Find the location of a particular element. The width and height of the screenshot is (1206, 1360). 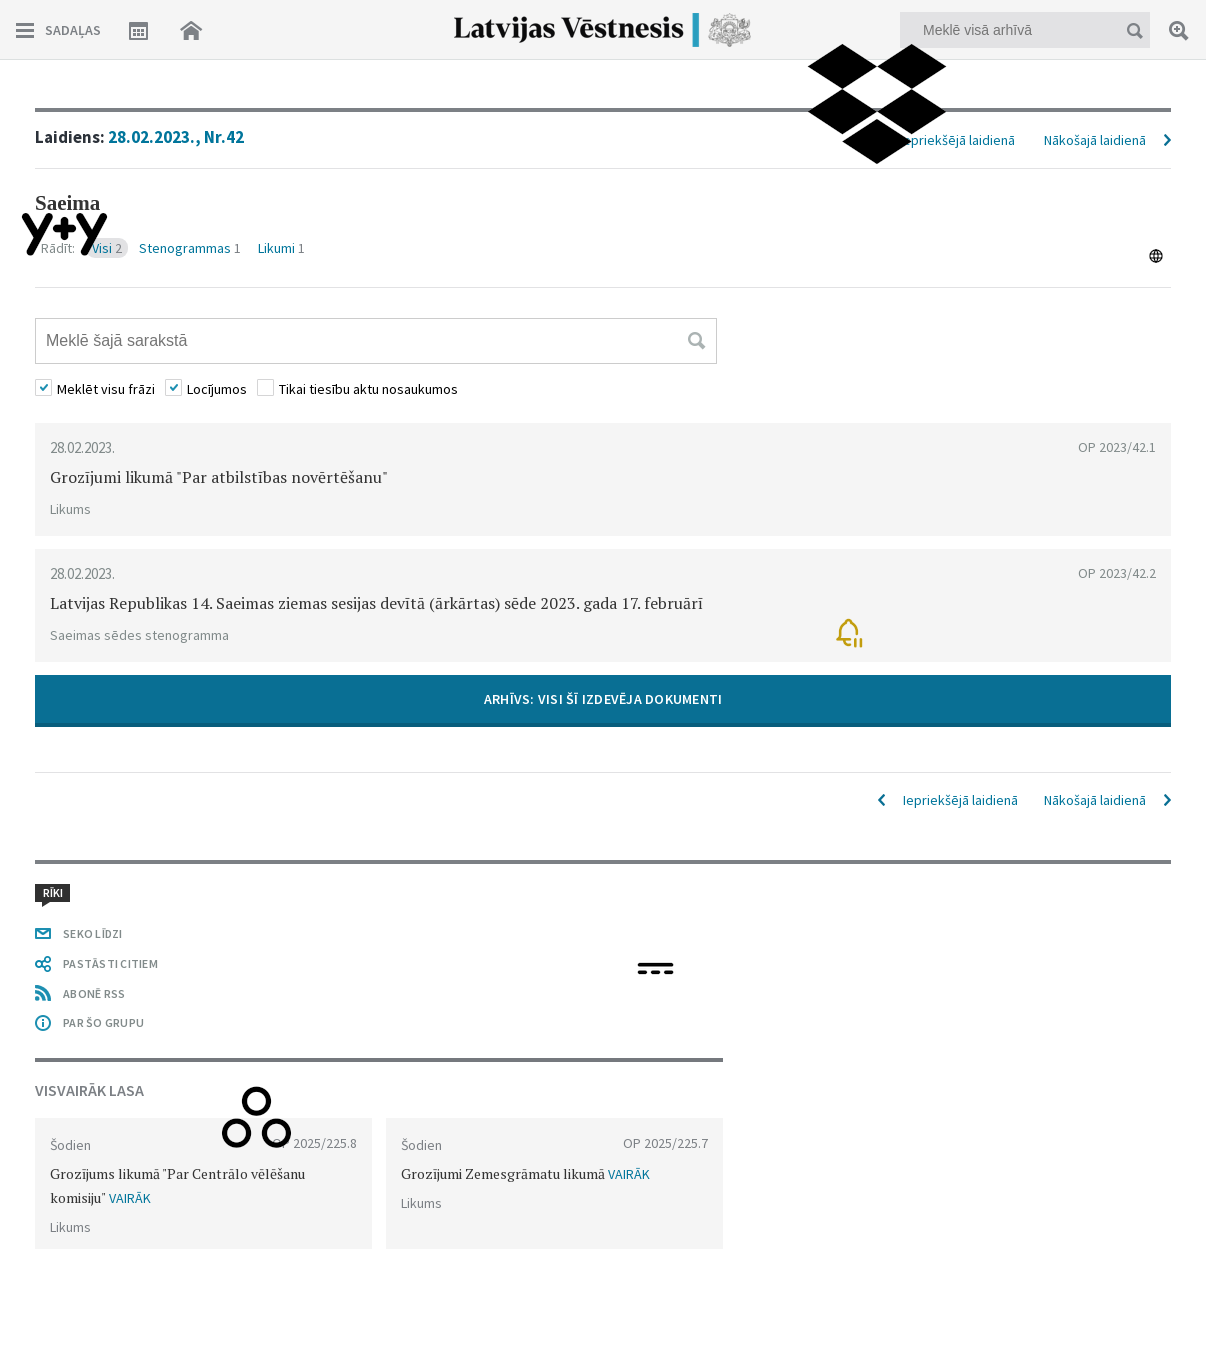

open Dropbox cloud storage is located at coordinates (877, 104).